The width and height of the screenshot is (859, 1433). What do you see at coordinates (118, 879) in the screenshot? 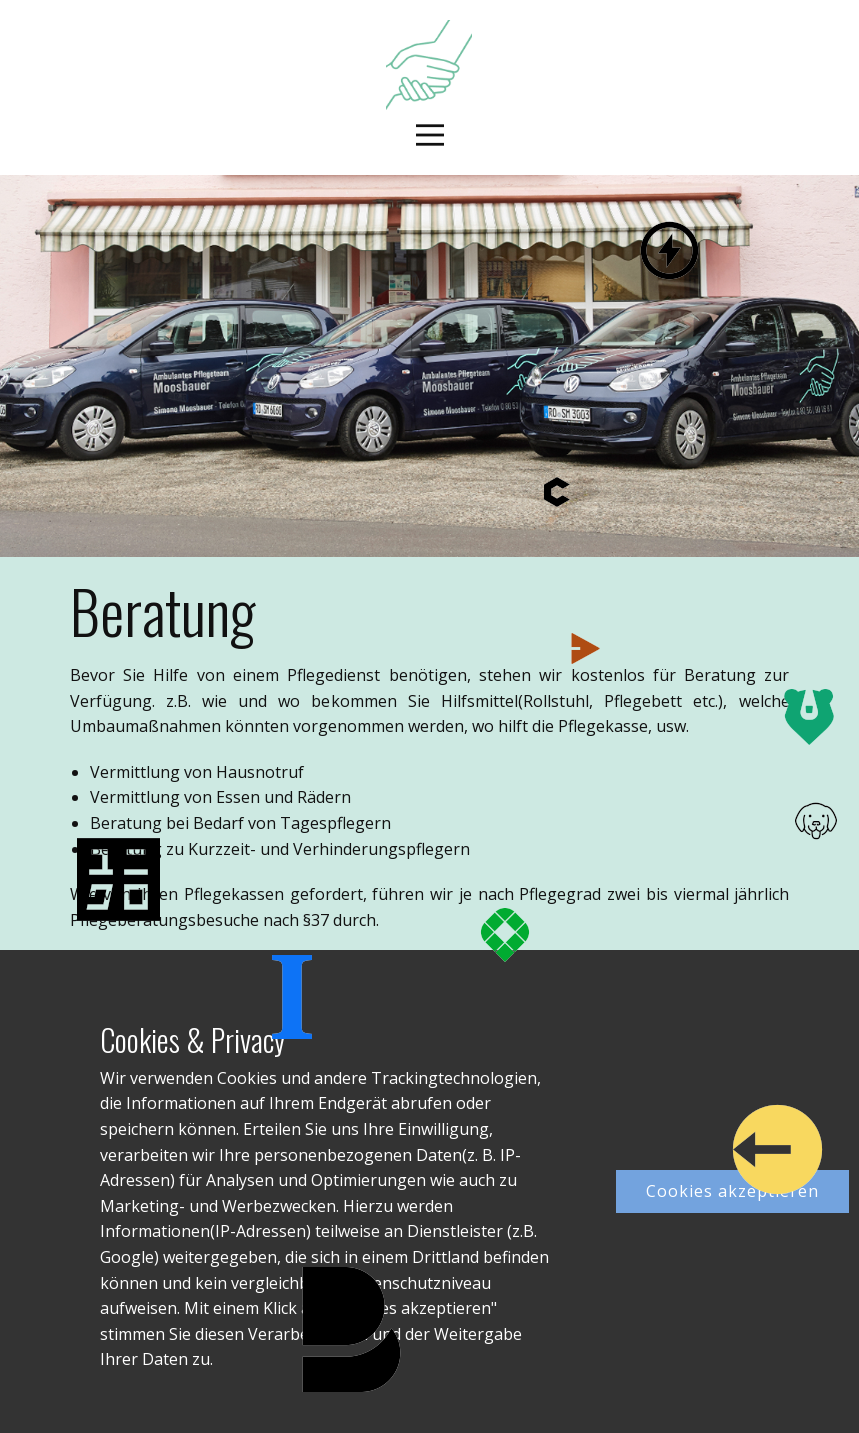
I see `visit the UNIQLO Japan website or app` at bounding box center [118, 879].